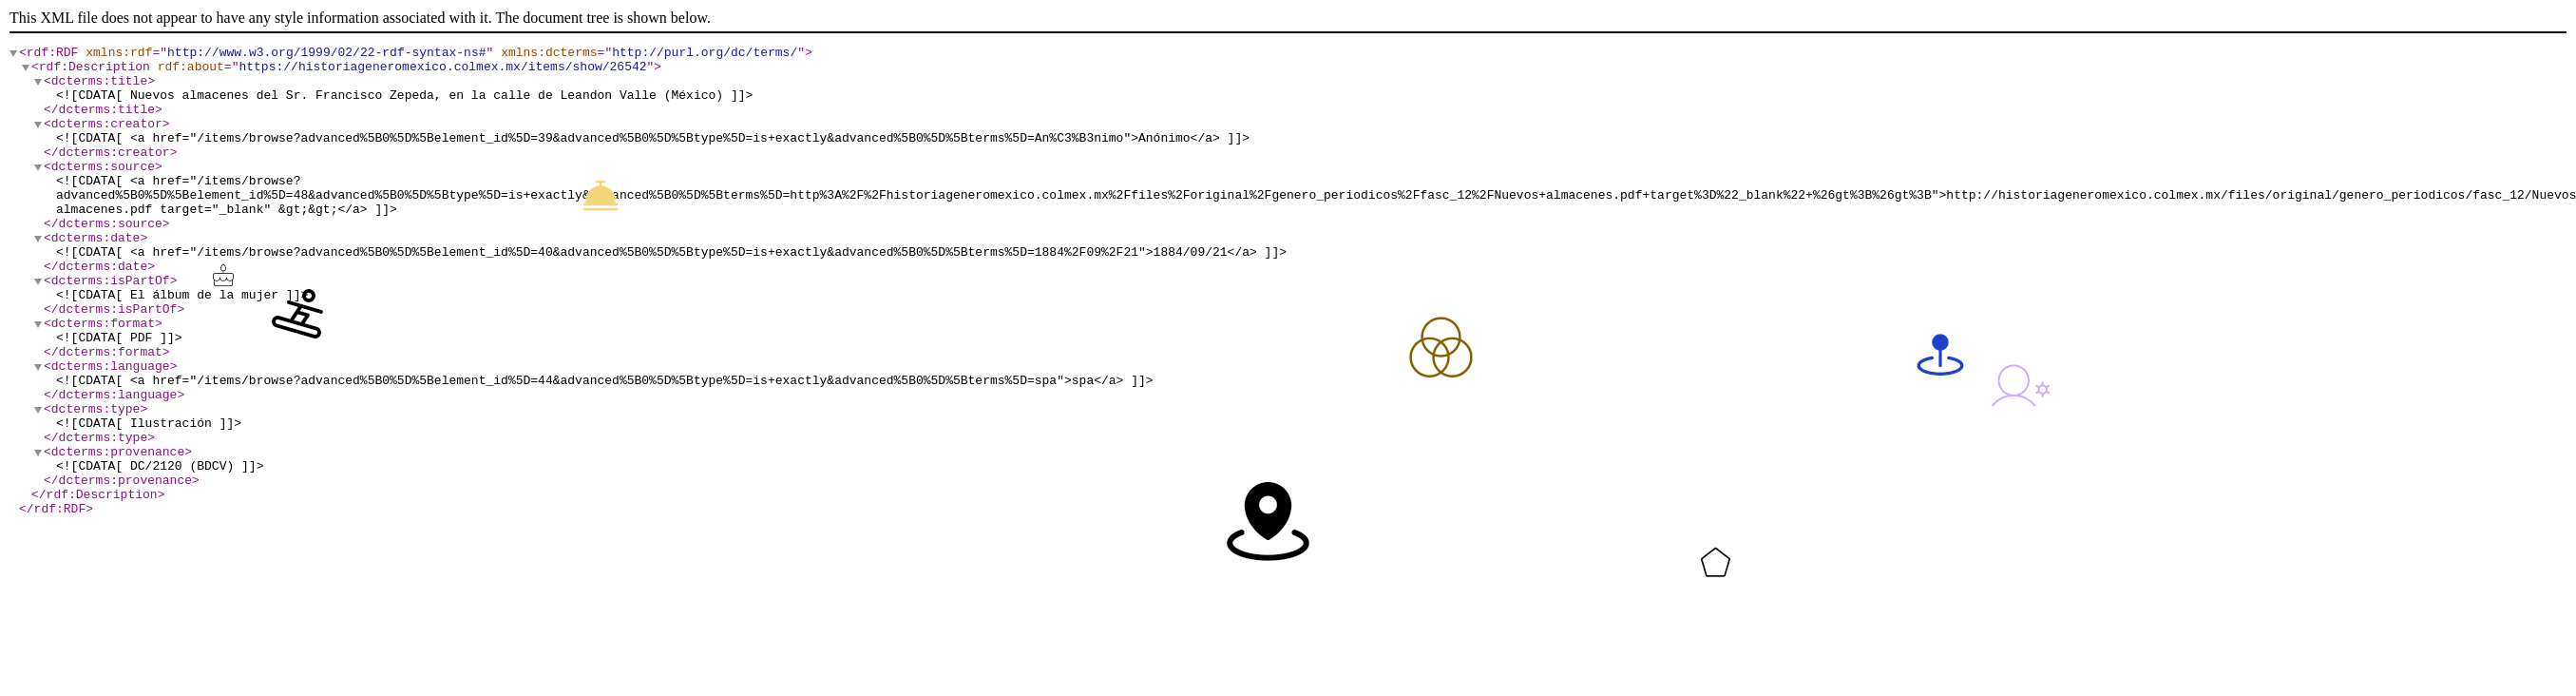 This screenshot has height=696, width=2576. I want to click on request service or assistance, so click(601, 197).